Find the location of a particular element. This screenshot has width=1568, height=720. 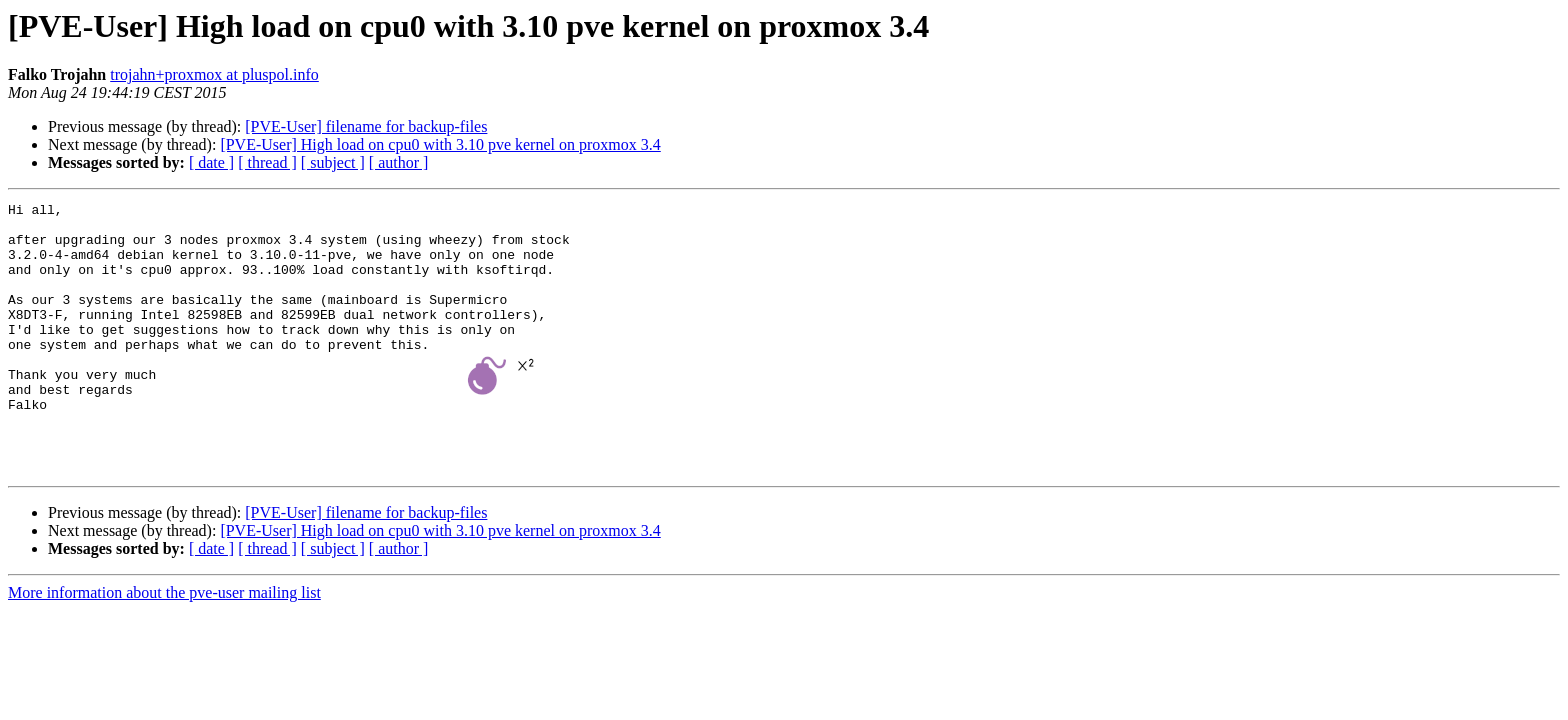

apply superscript formatting to selected text is located at coordinates (525, 365).